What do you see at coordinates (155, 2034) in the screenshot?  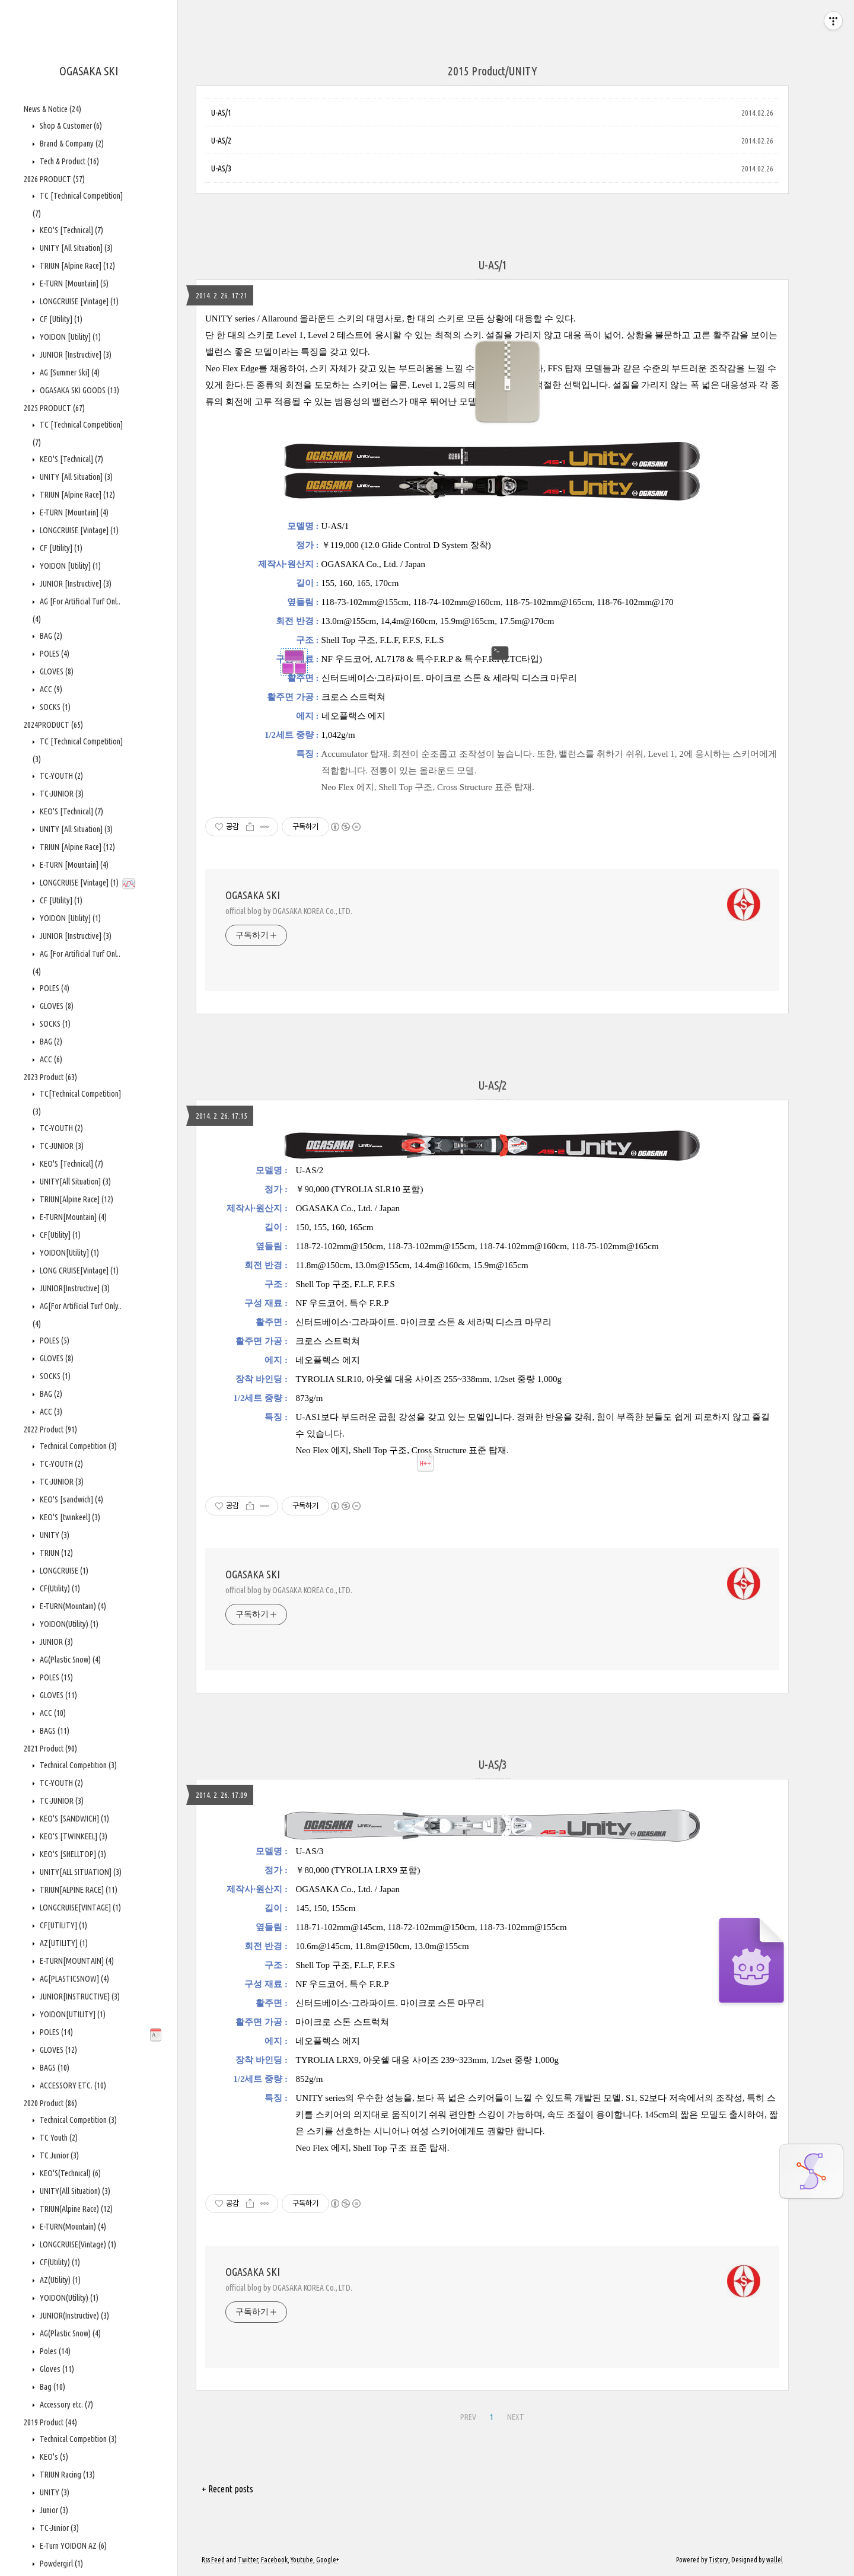 I see `open the gnome books e-reader application` at bounding box center [155, 2034].